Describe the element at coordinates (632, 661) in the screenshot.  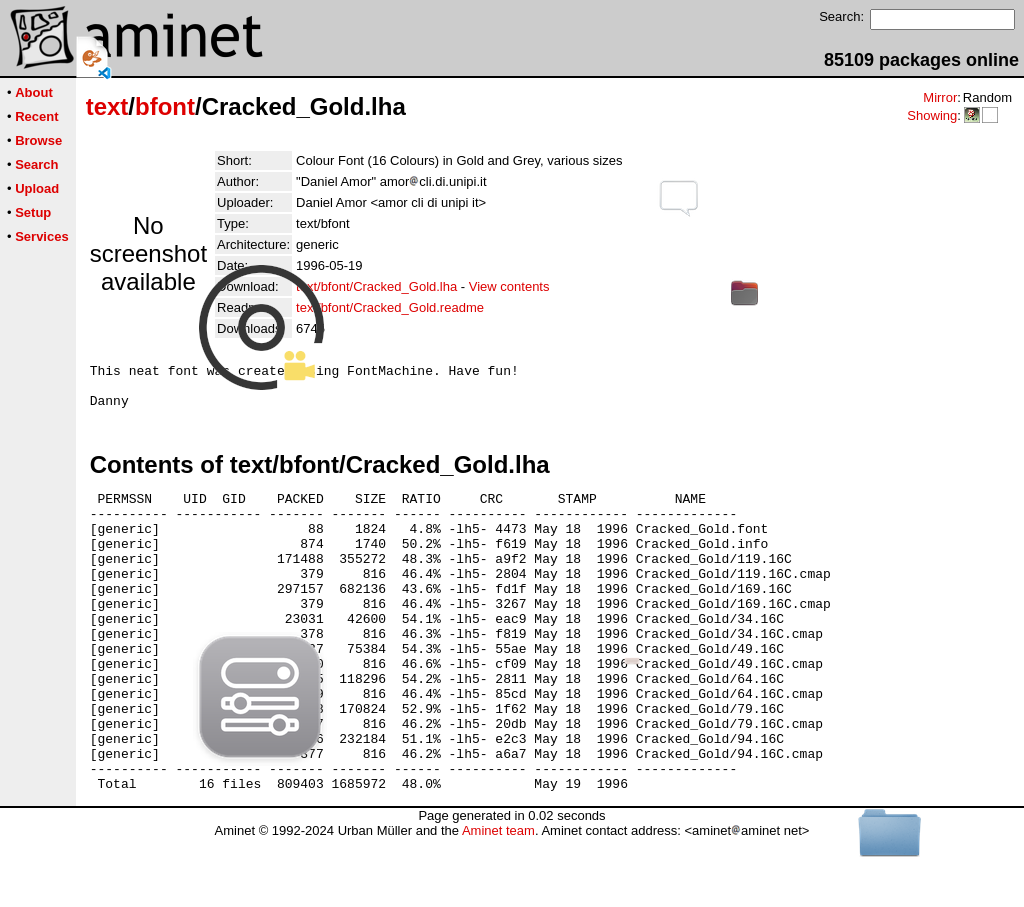
I see `connect to a bluetooth keyboard` at that location.